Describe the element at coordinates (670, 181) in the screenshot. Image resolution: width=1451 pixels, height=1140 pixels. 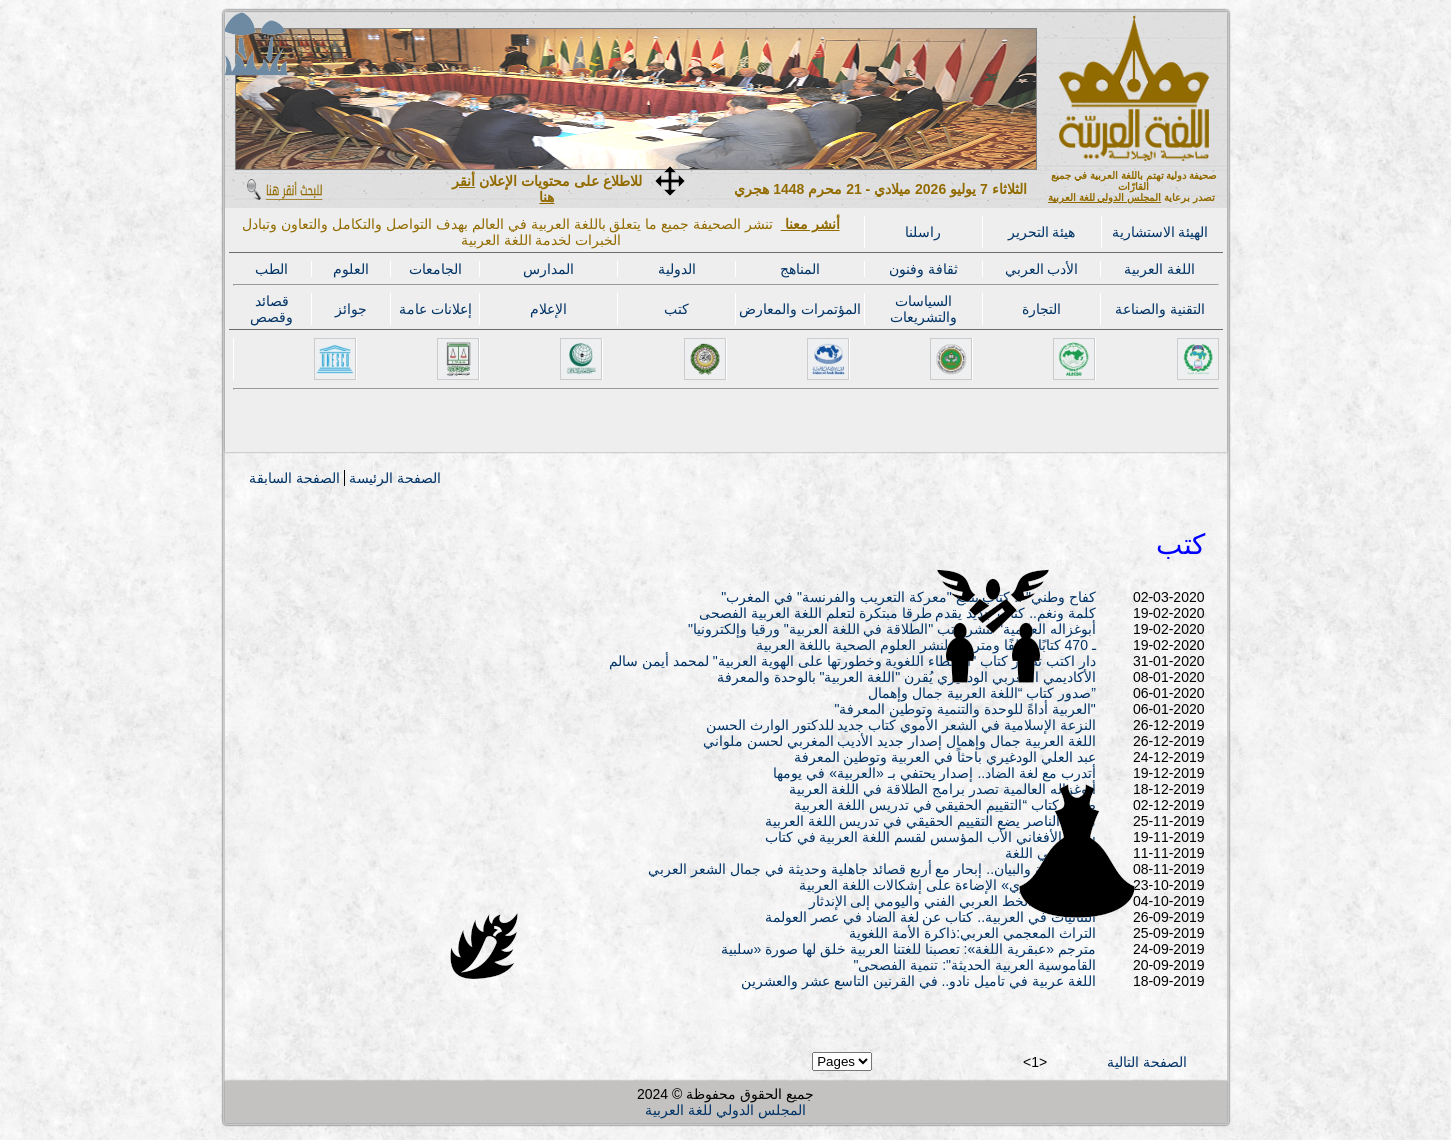
I see `move or reposition an element` at that location.